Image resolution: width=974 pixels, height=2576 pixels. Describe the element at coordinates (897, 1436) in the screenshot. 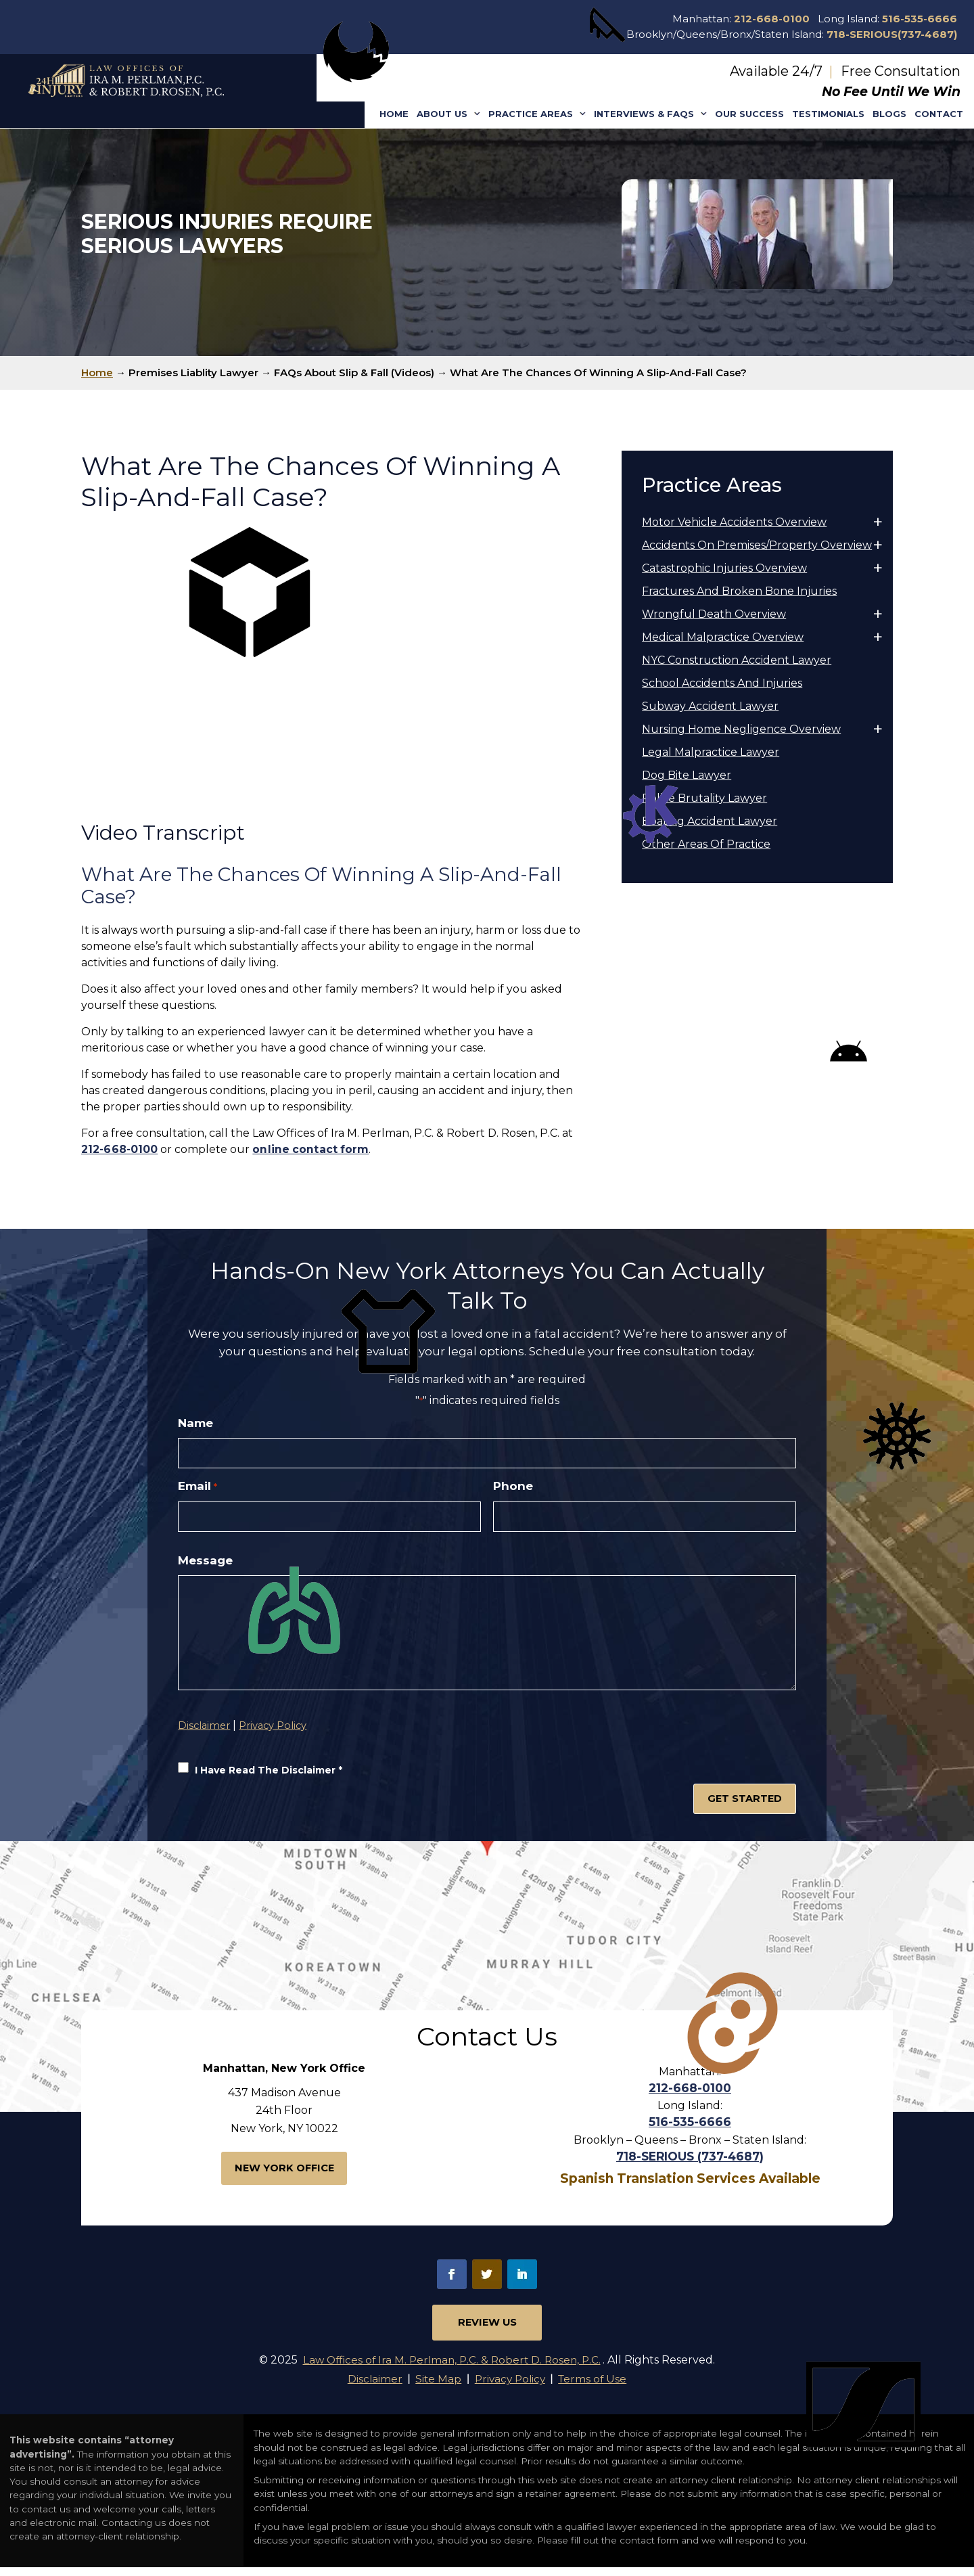

I see `knex.js database query builder` at that location.